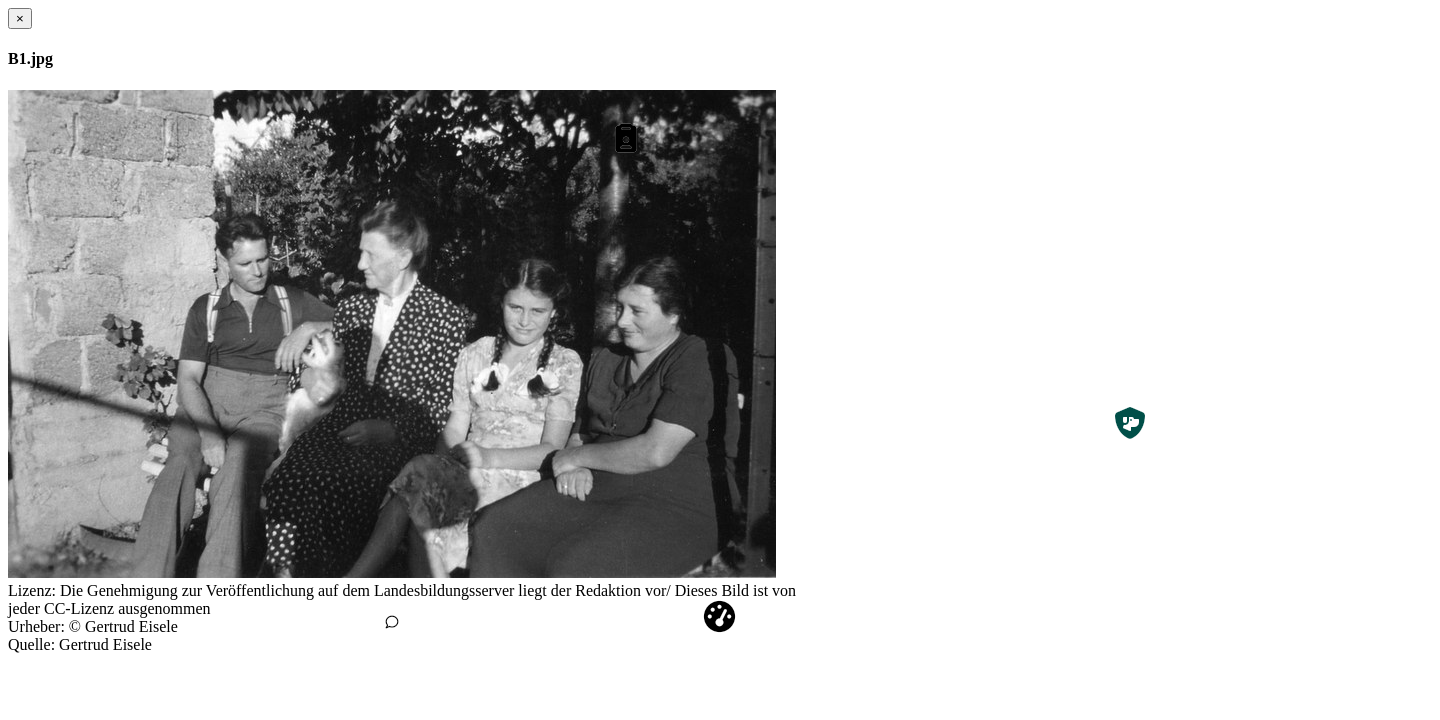 The image size is (1440, 720). Describe the element at coordinates (626, 138) in the screenshot. I see `view user profile or personnel record` at that location.